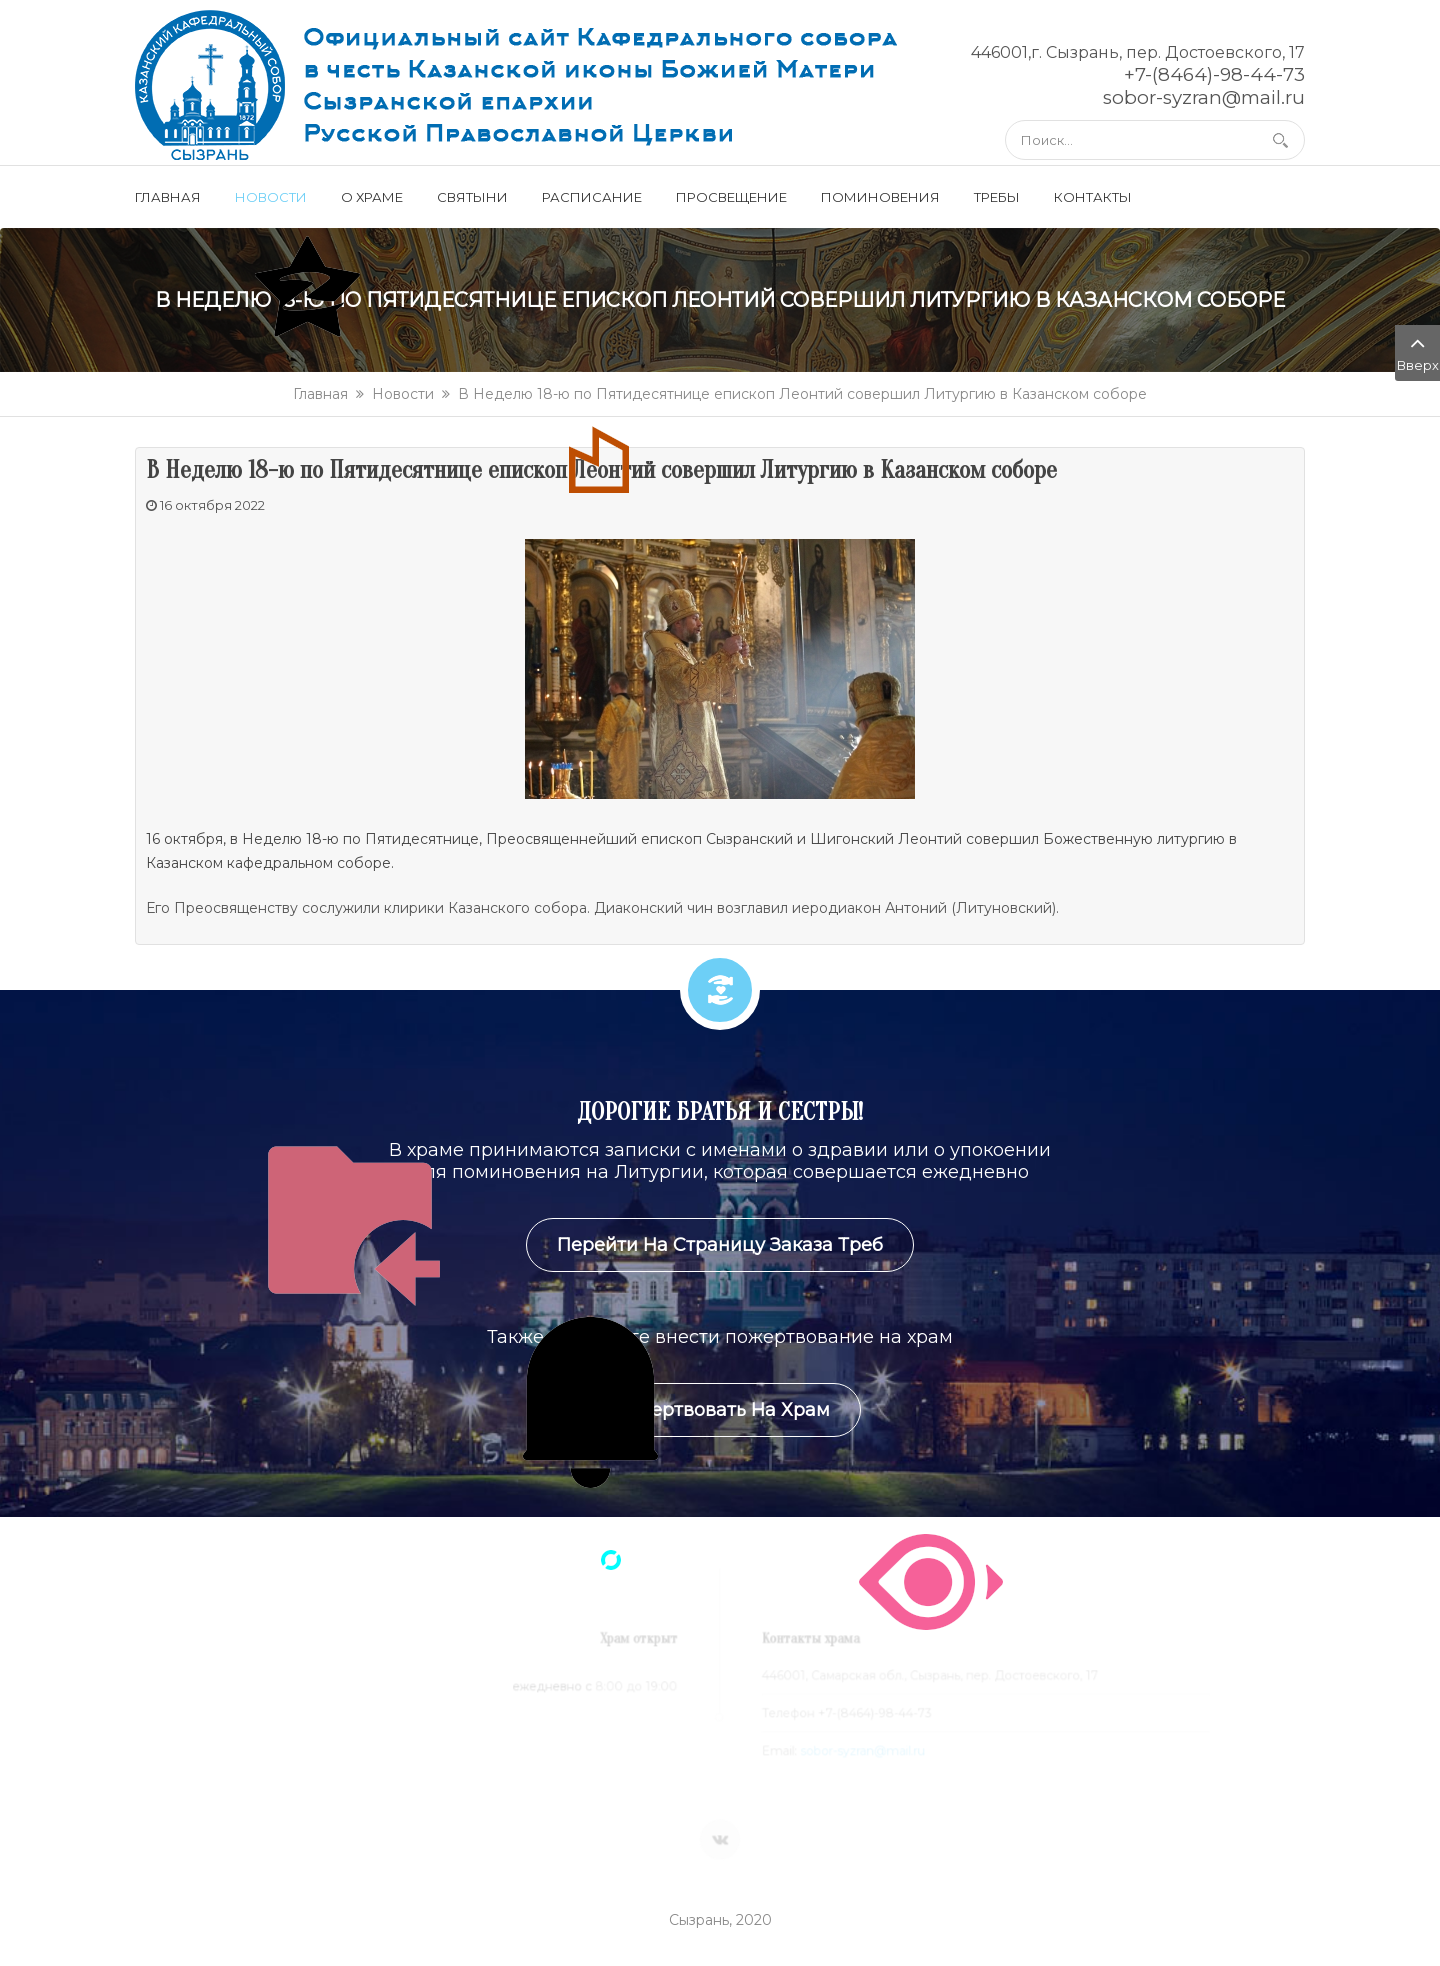 The height and width of the screenshot is (1966, 1440). What do you see at coordinates (611, 1560) in the screenshot?
I see `open rustdesk remote desktop application` at bounding box center [611, 1560].